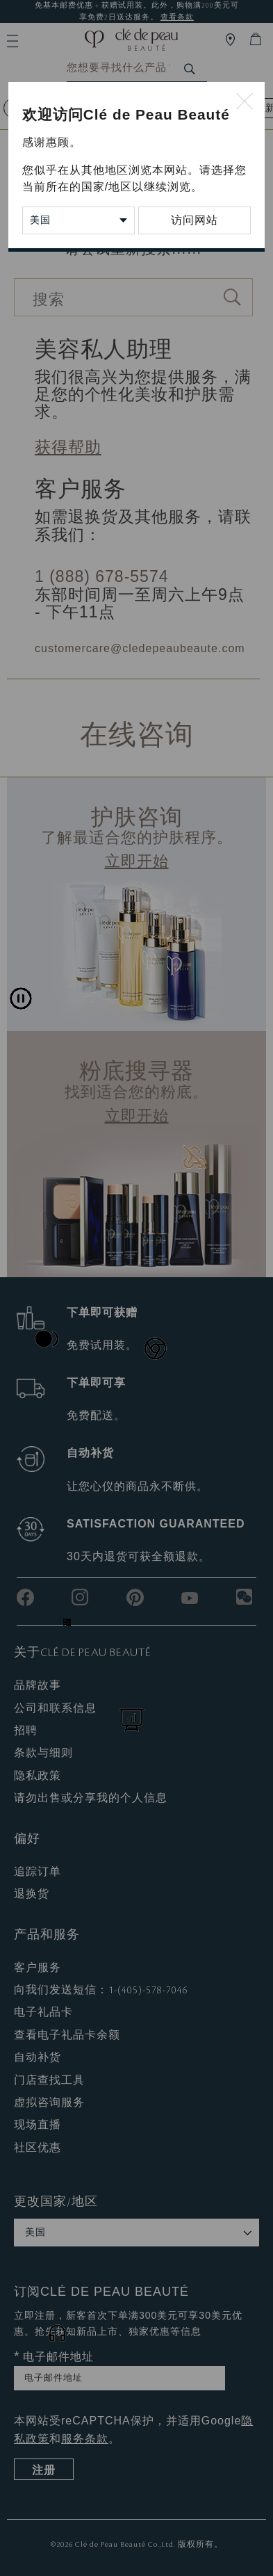  What do you see at coordinates (47, 1338) in the screenshot?
I see `indicates active recording or live broadcast` at bounding box center [47, 1338].